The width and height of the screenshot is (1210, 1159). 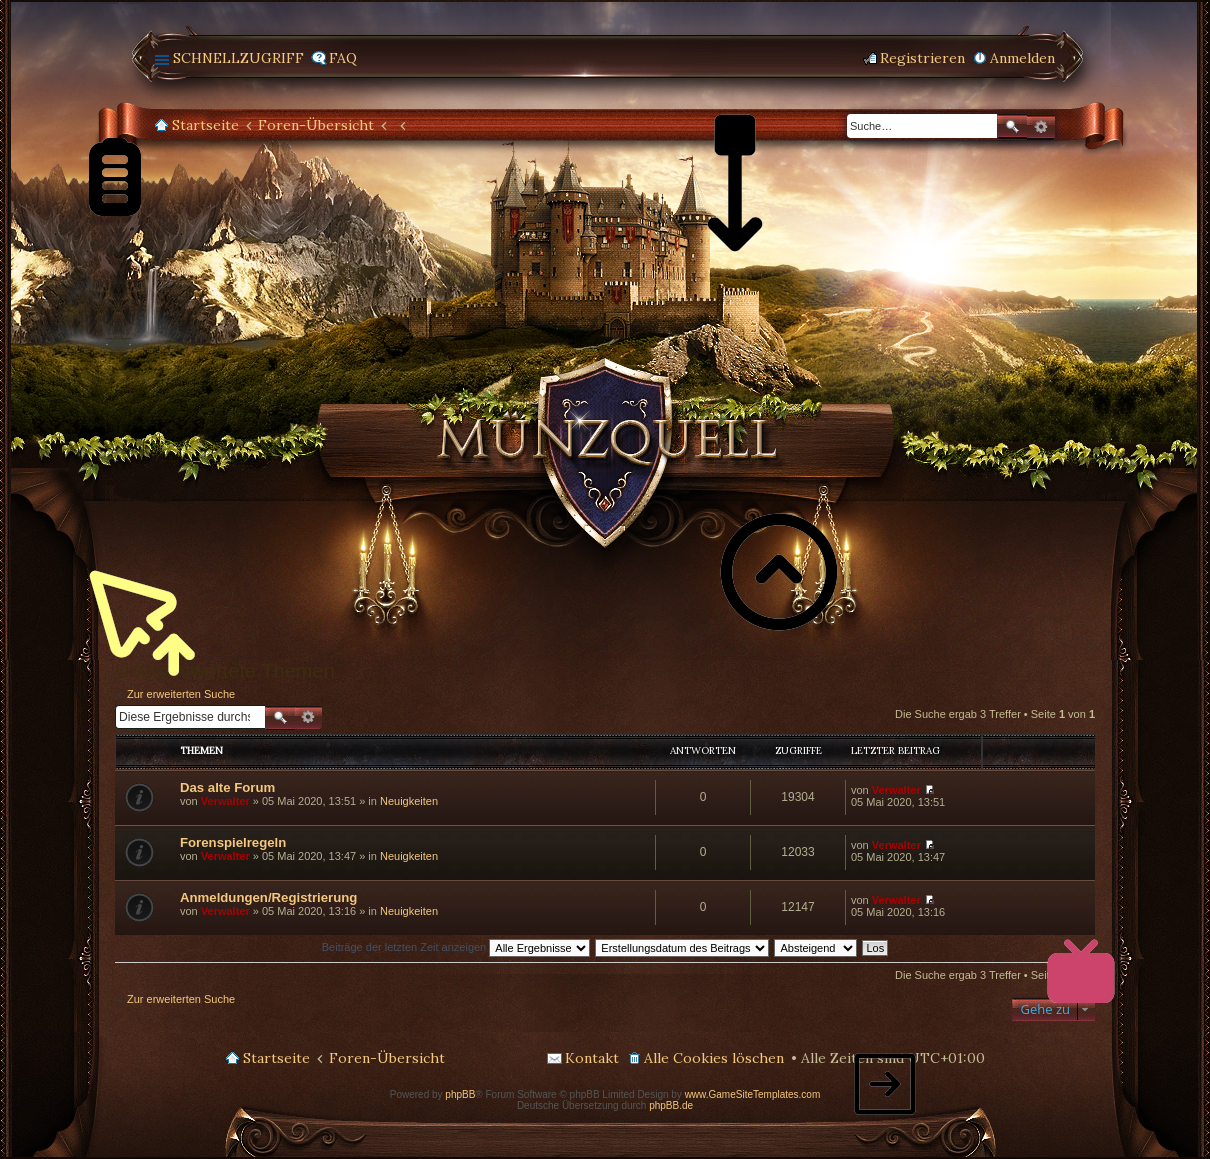 What do you see at coordinates (137, 618) in the screenshot?
I see `scroll to top of page` at bounding box center [137, 618].